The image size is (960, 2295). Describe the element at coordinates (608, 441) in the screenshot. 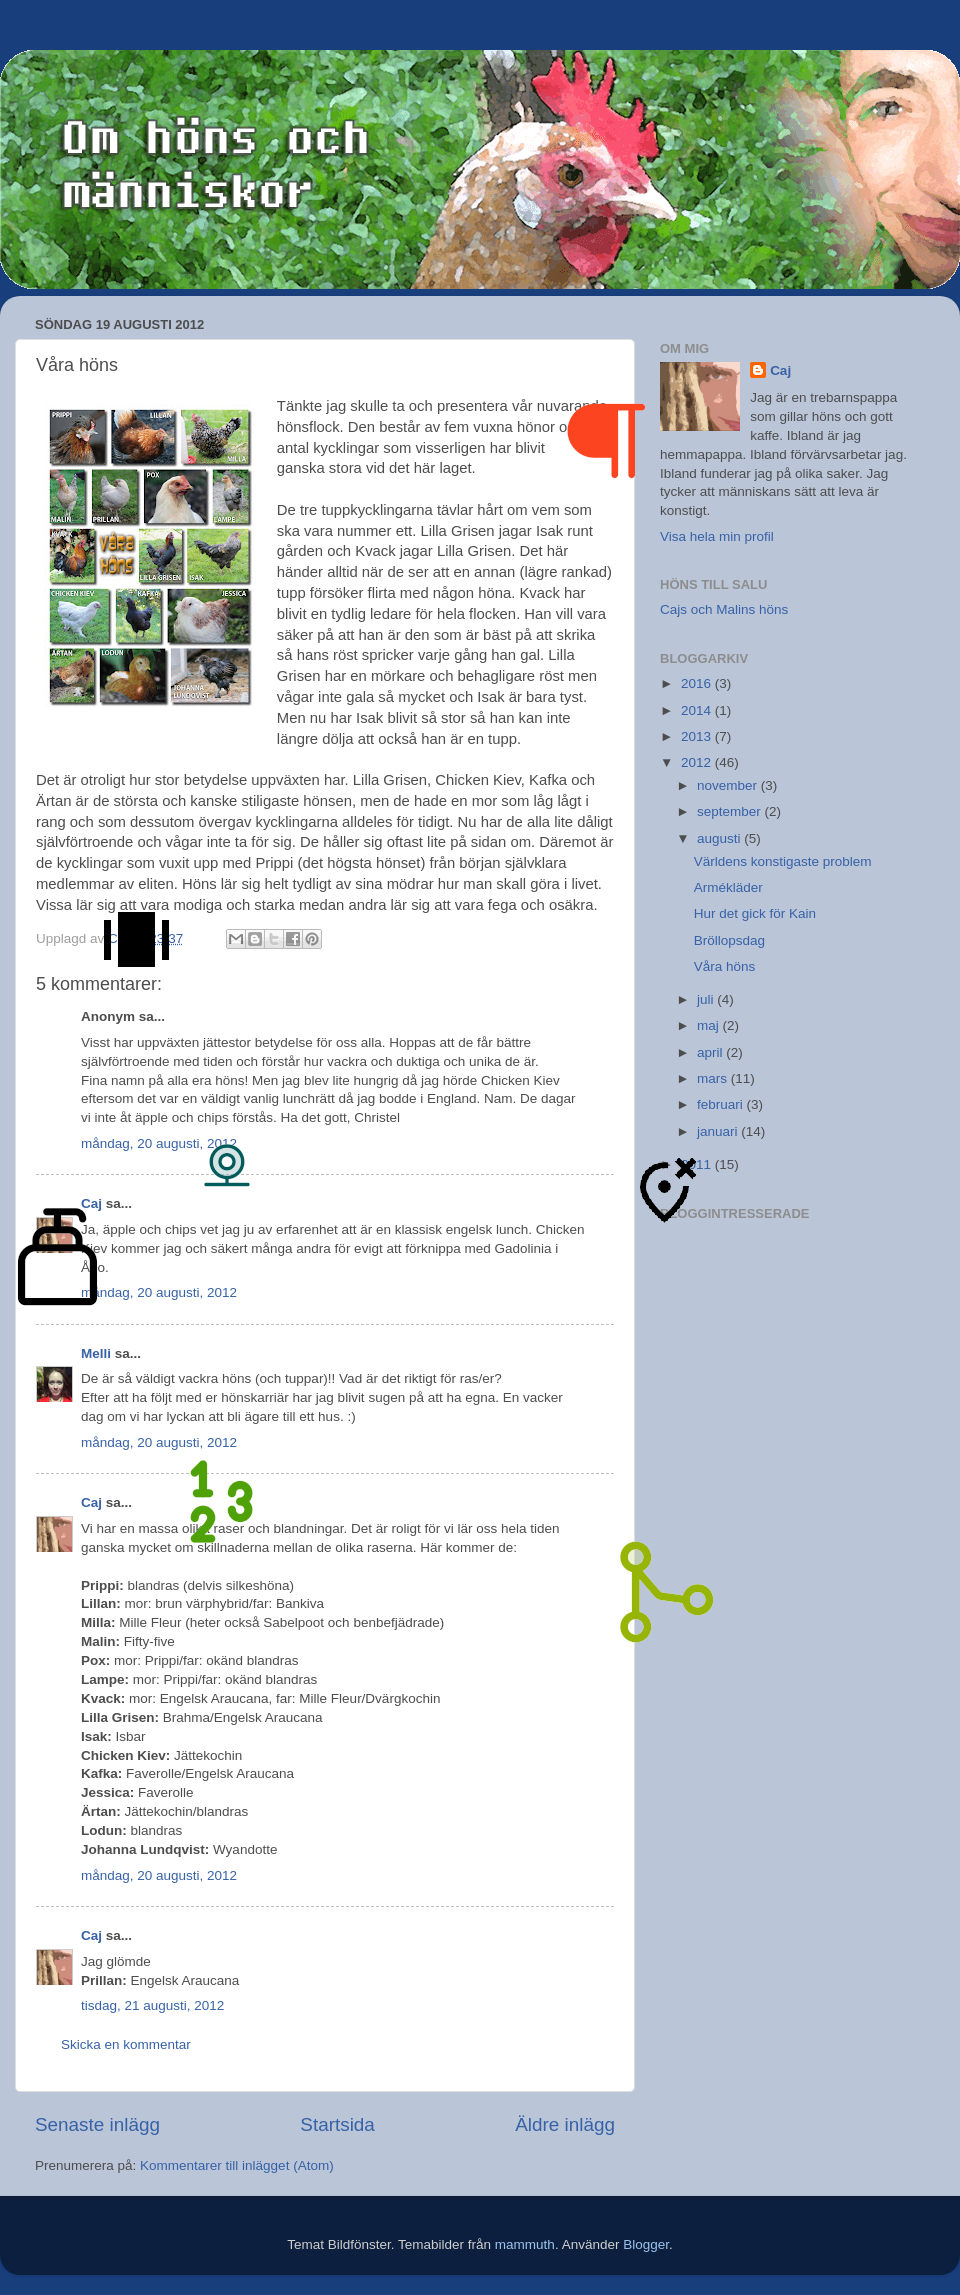

I see `toggle paragraph formatting` at that location.